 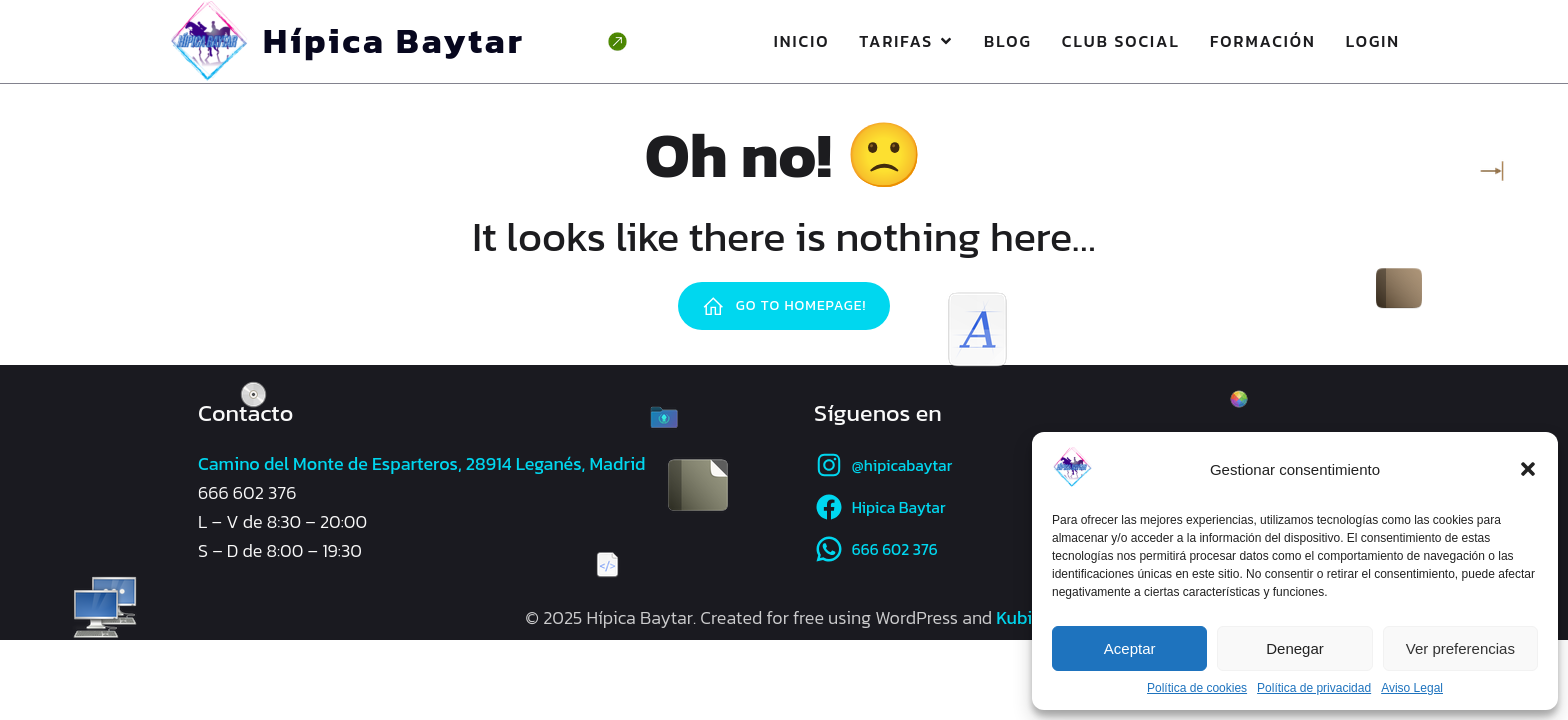 I want to click on indicates a DVD+R disc drive or media, so click(x=253, y=394).